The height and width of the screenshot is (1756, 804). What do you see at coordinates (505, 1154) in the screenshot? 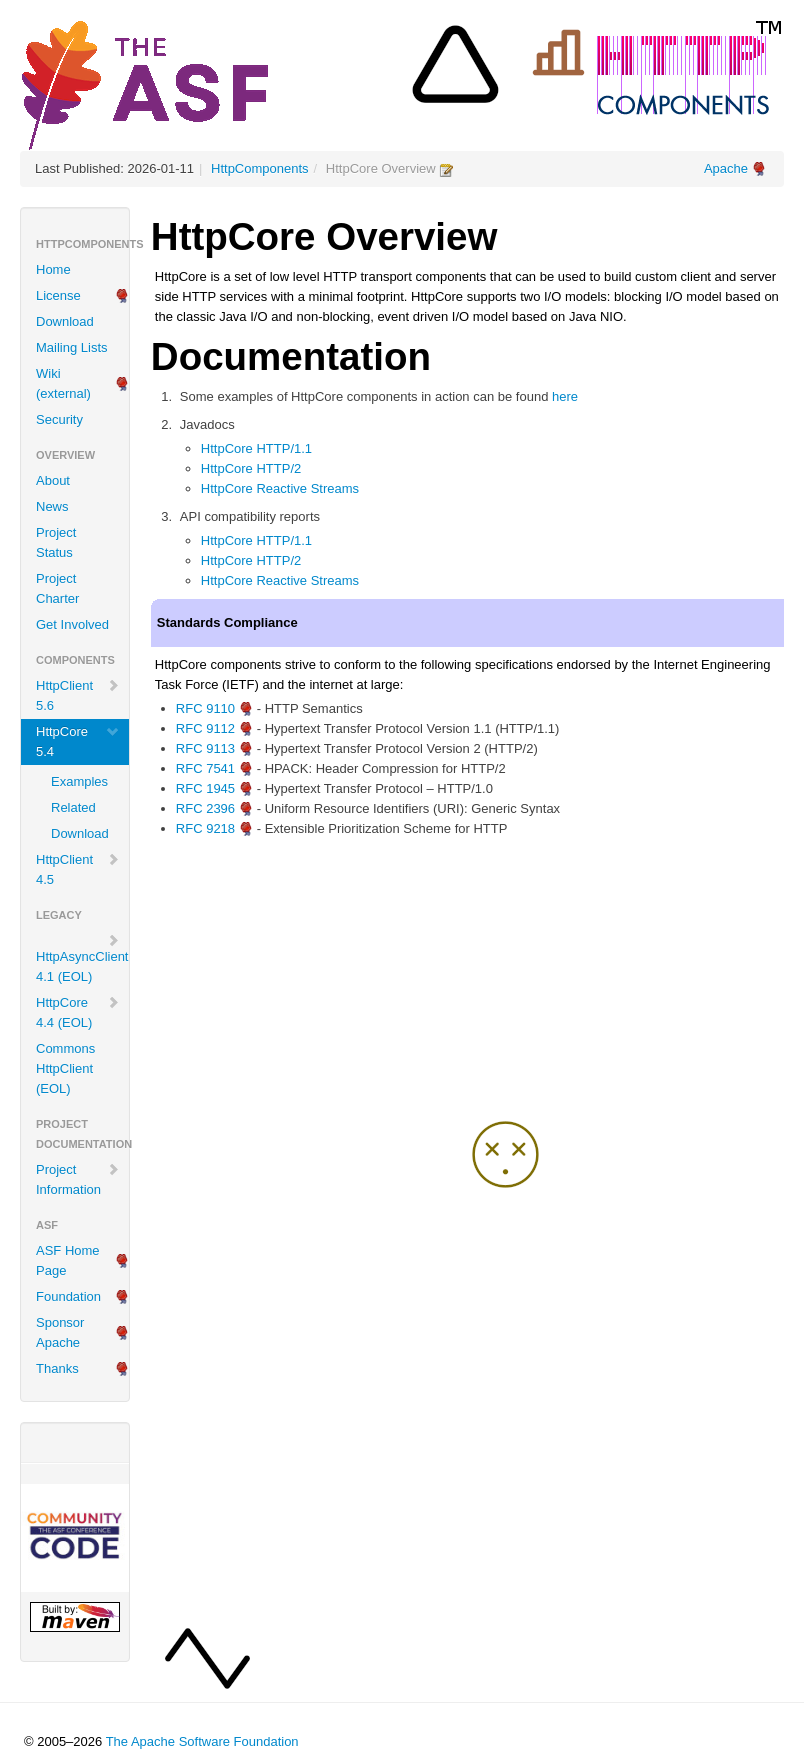
I see `indicates an error or failed action` at bounding box center [505, 1154].